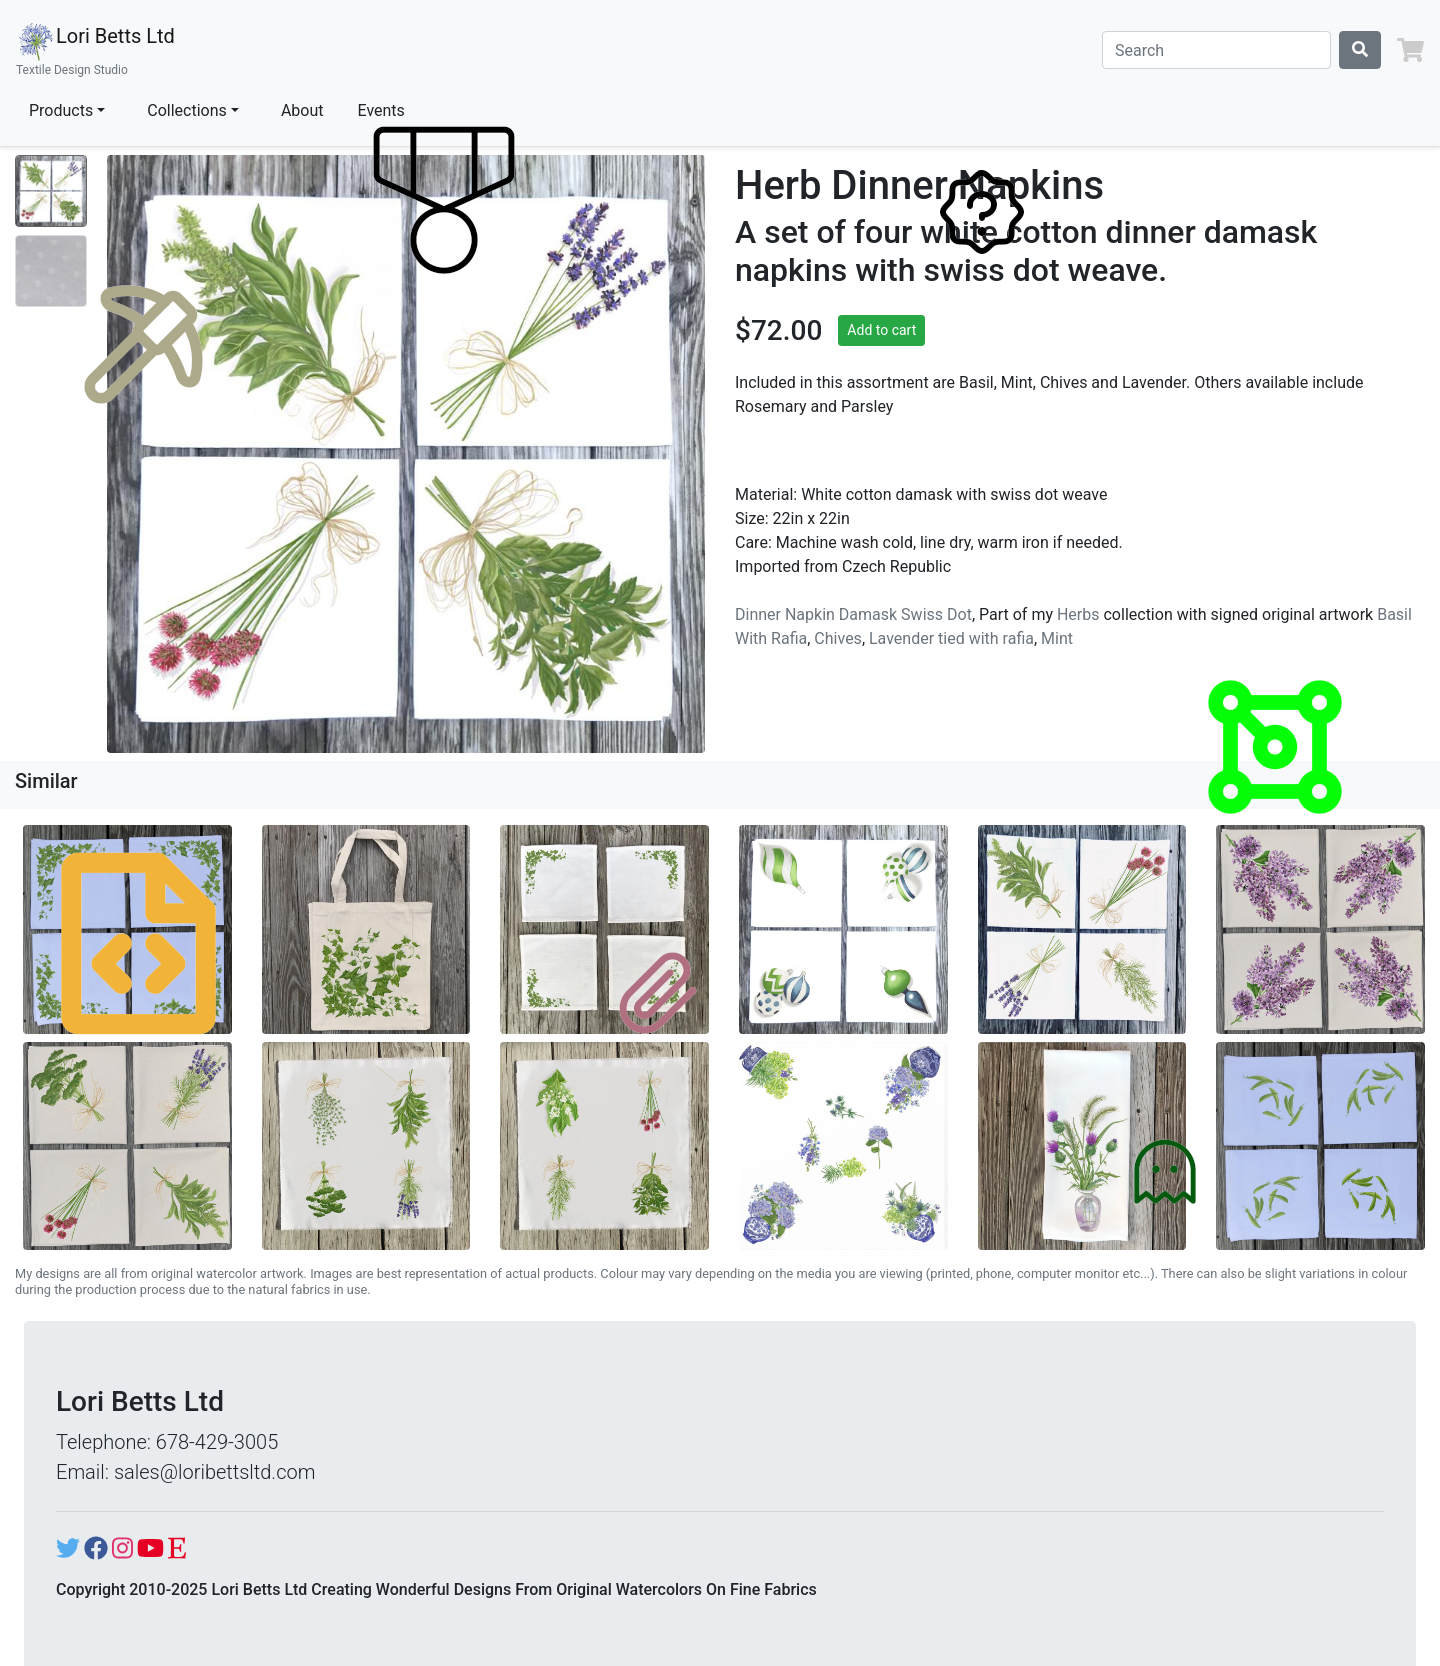 The image size is (1440, 1666). What do you see at coordinates (982, 212) in the screenshot?
I see `access help or FAQ section` at bounding box center [982, 212].